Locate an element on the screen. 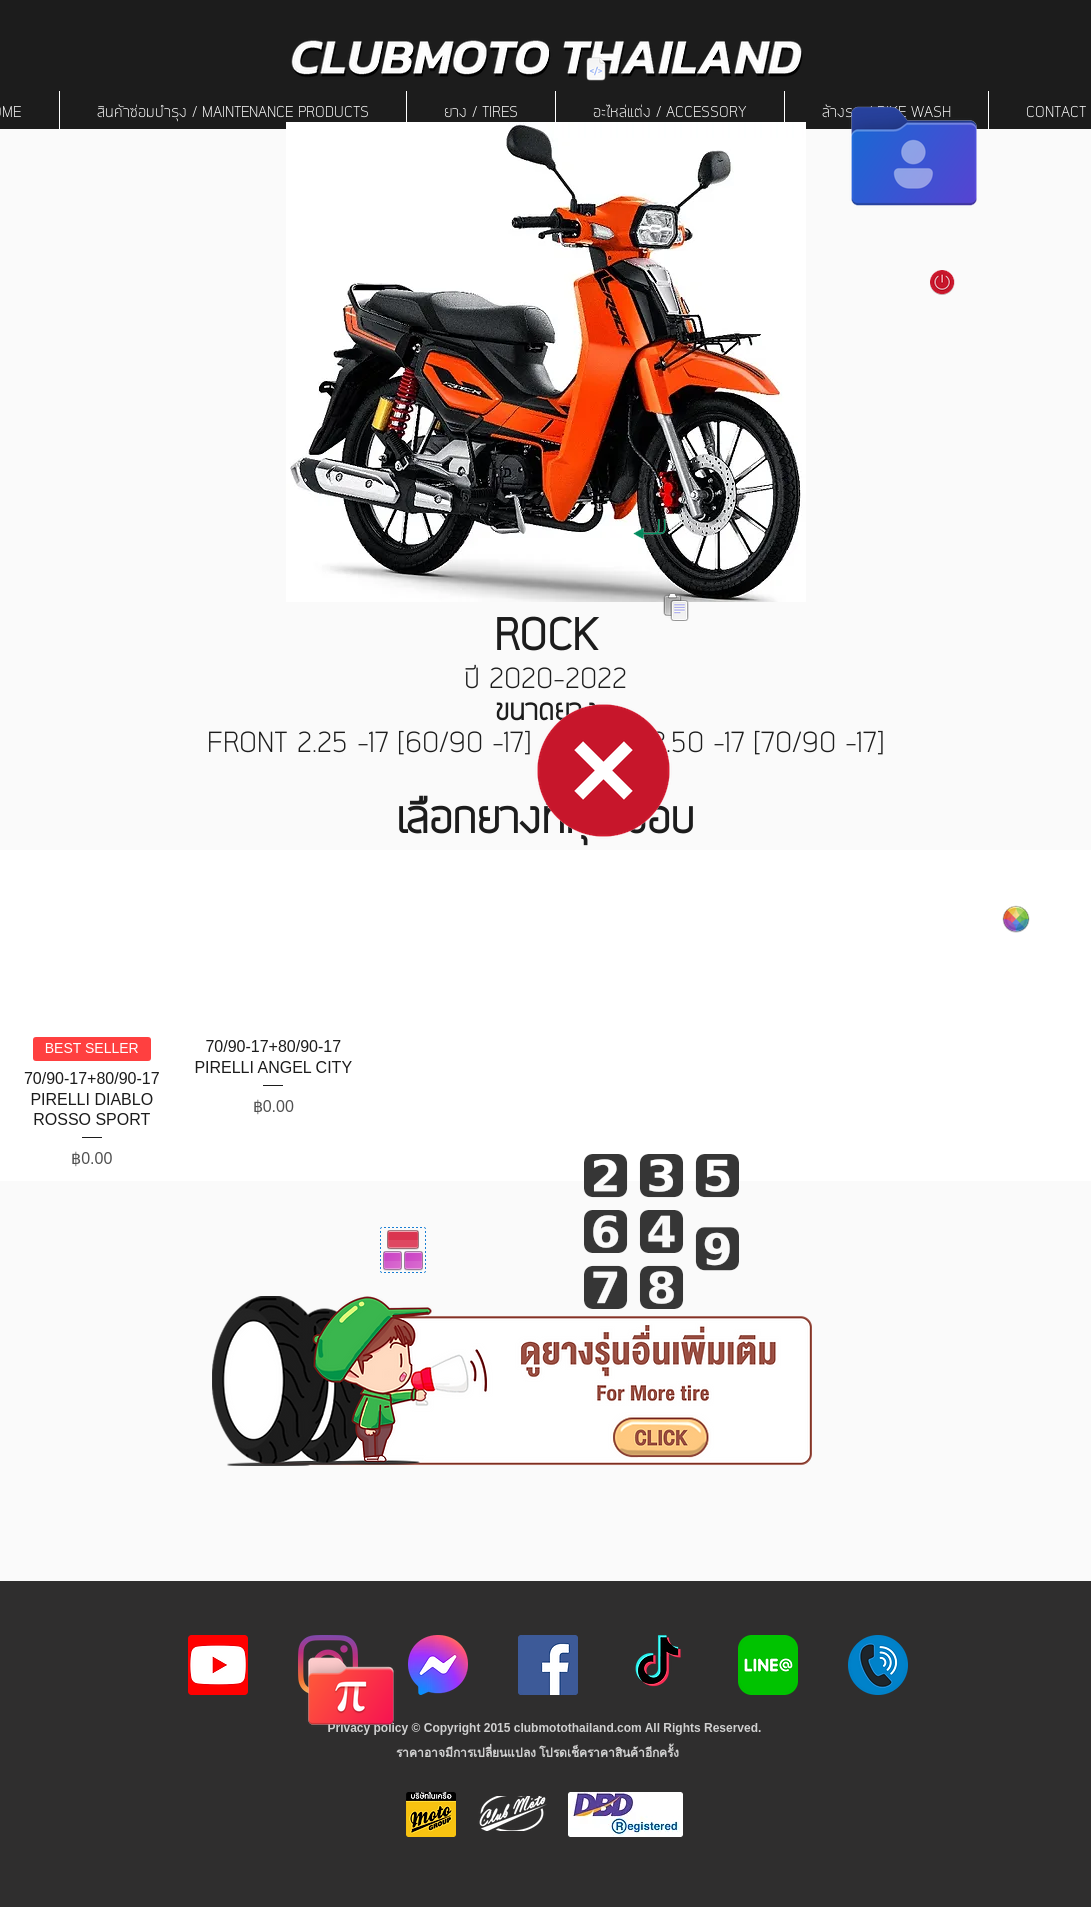  an HTML document or webpage file is located at coordinates (596, 69).